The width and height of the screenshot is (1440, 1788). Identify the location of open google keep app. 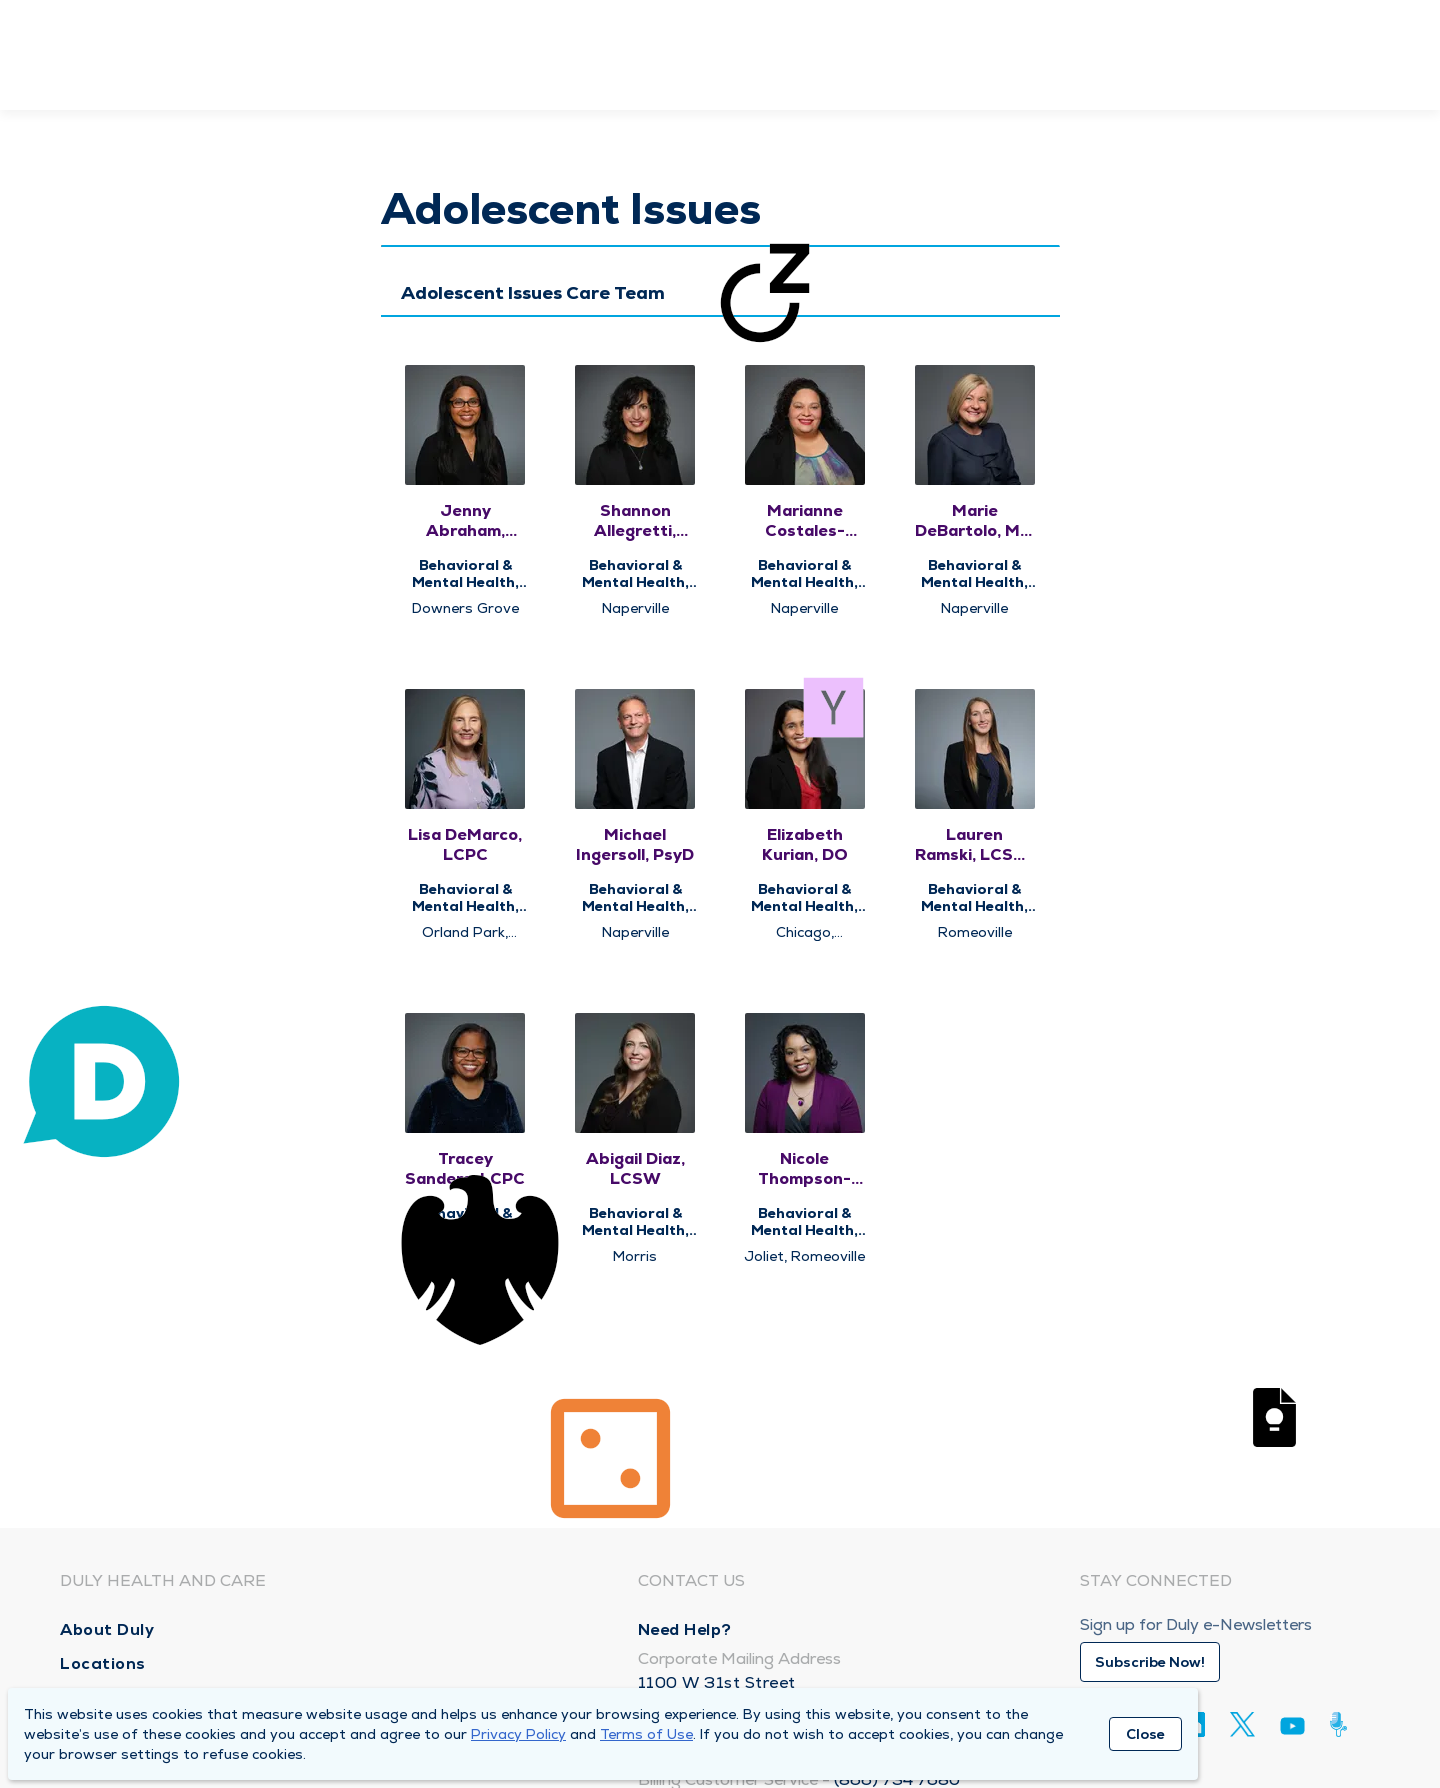
(1274, 1417).